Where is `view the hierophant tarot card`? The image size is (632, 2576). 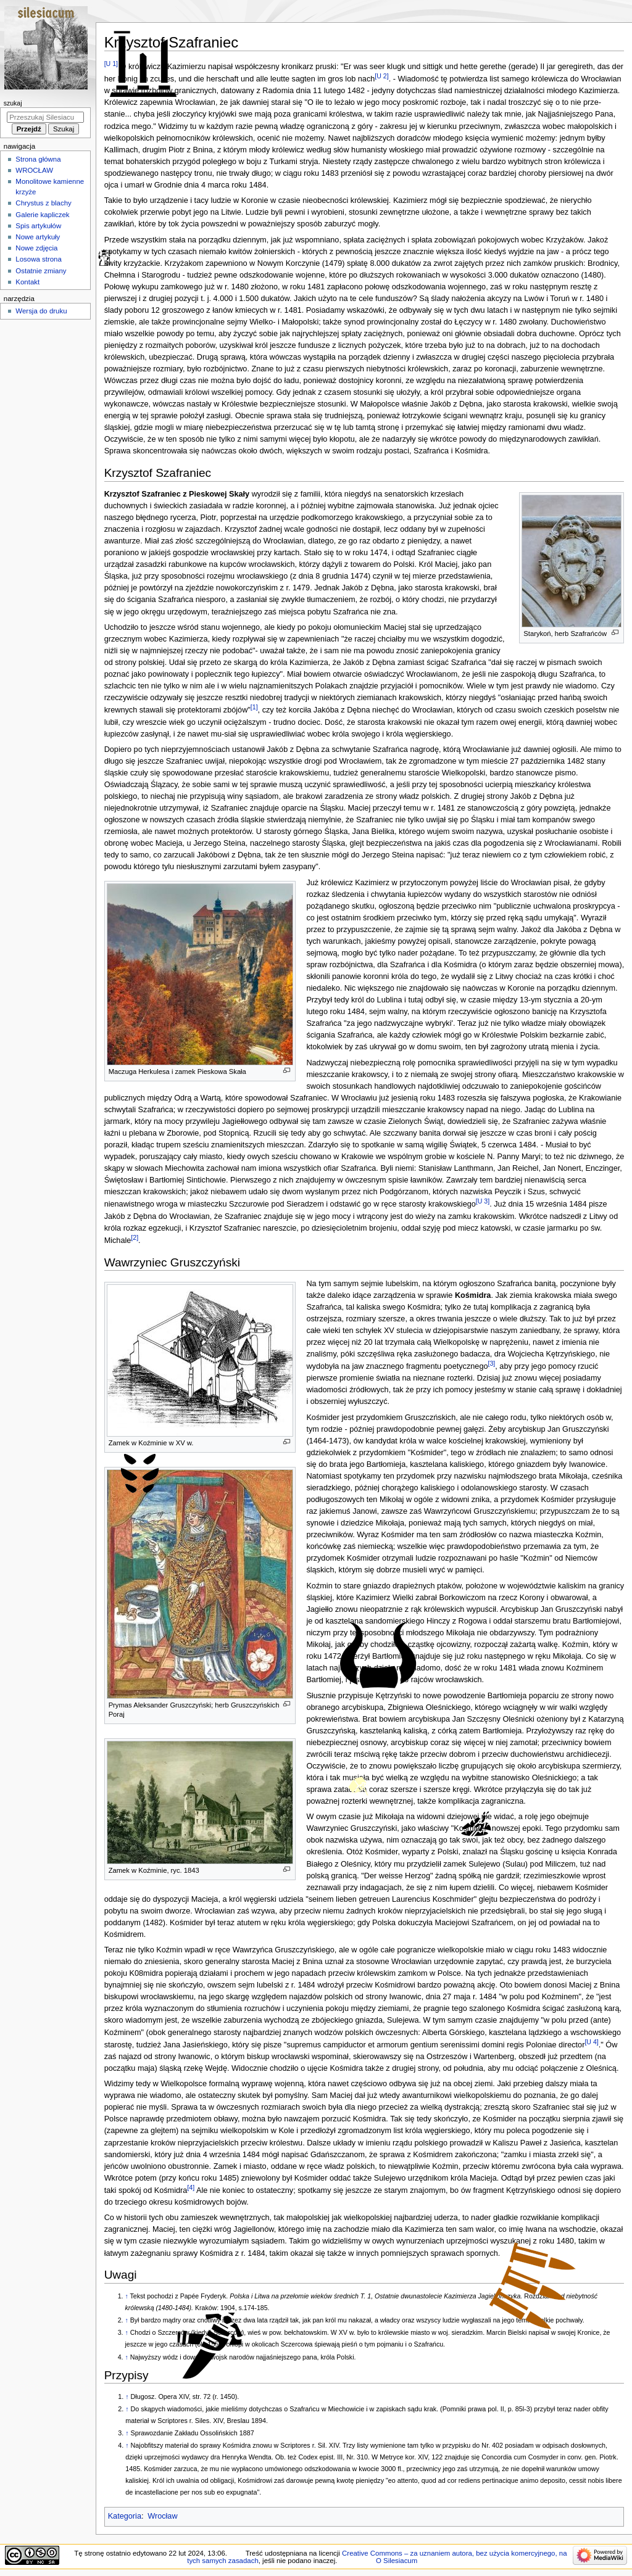
view the hierophant tarot card is located at coordinates (104, 257).